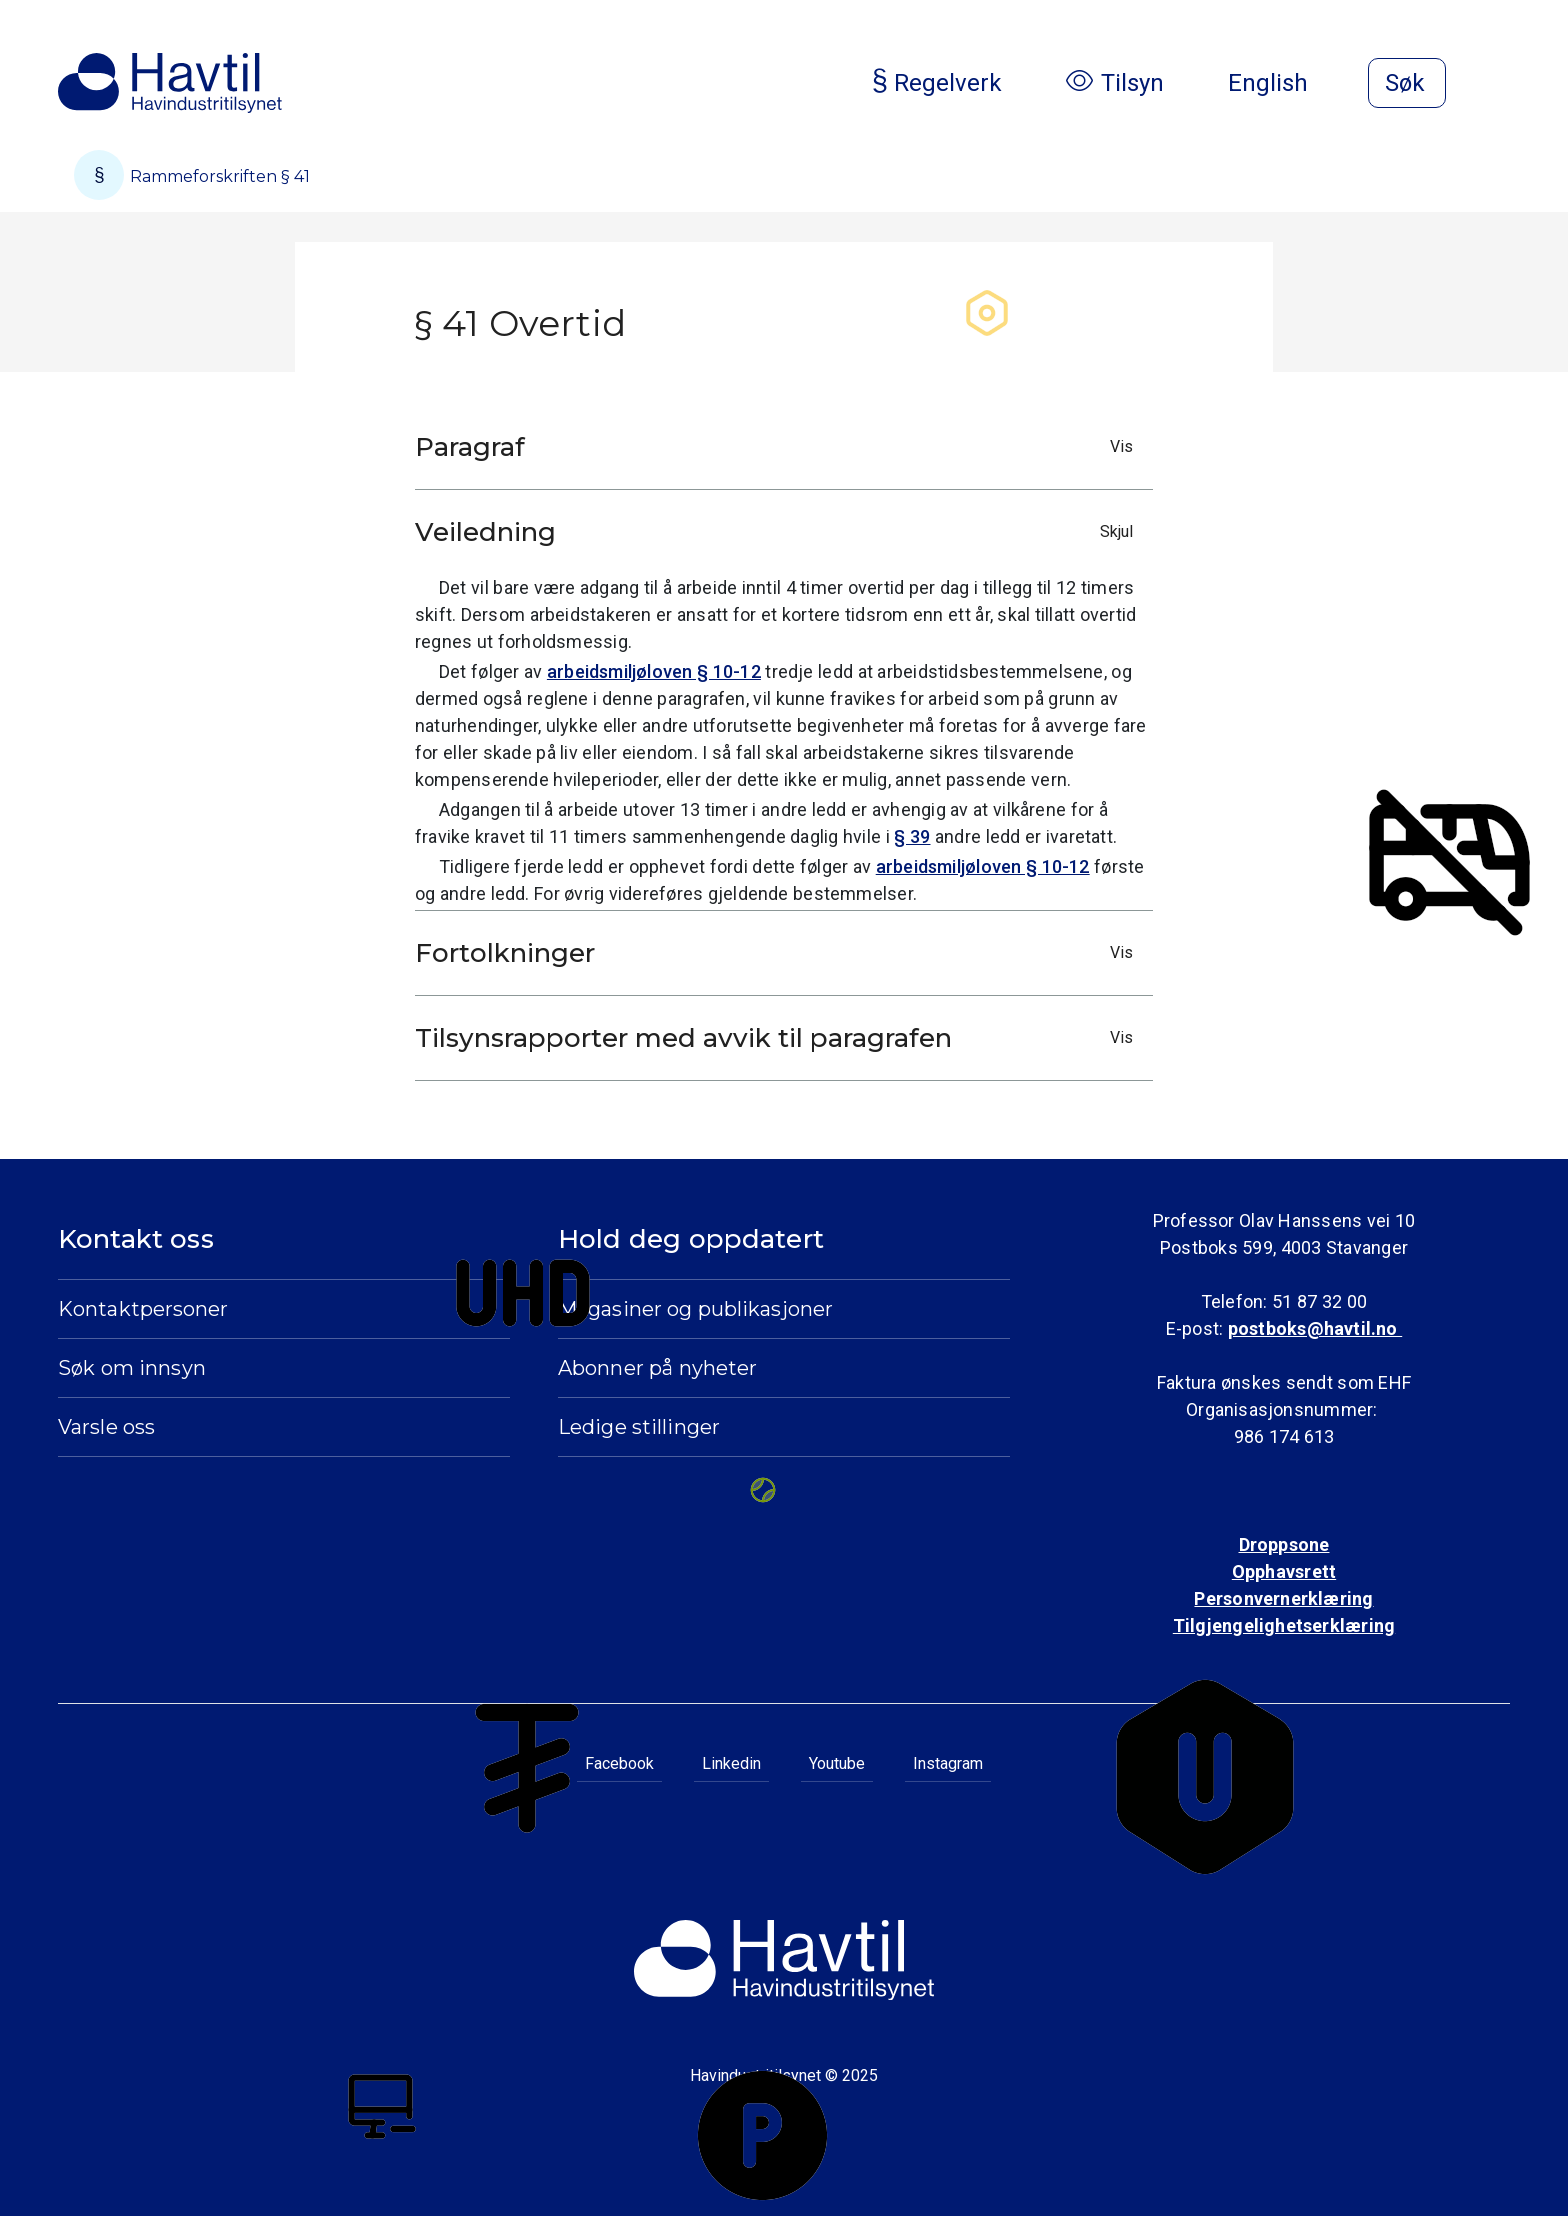 The width and height of the screenshot is (1568, 2216). I want to click on access tennis or sports-related content, so click(763, 1490).